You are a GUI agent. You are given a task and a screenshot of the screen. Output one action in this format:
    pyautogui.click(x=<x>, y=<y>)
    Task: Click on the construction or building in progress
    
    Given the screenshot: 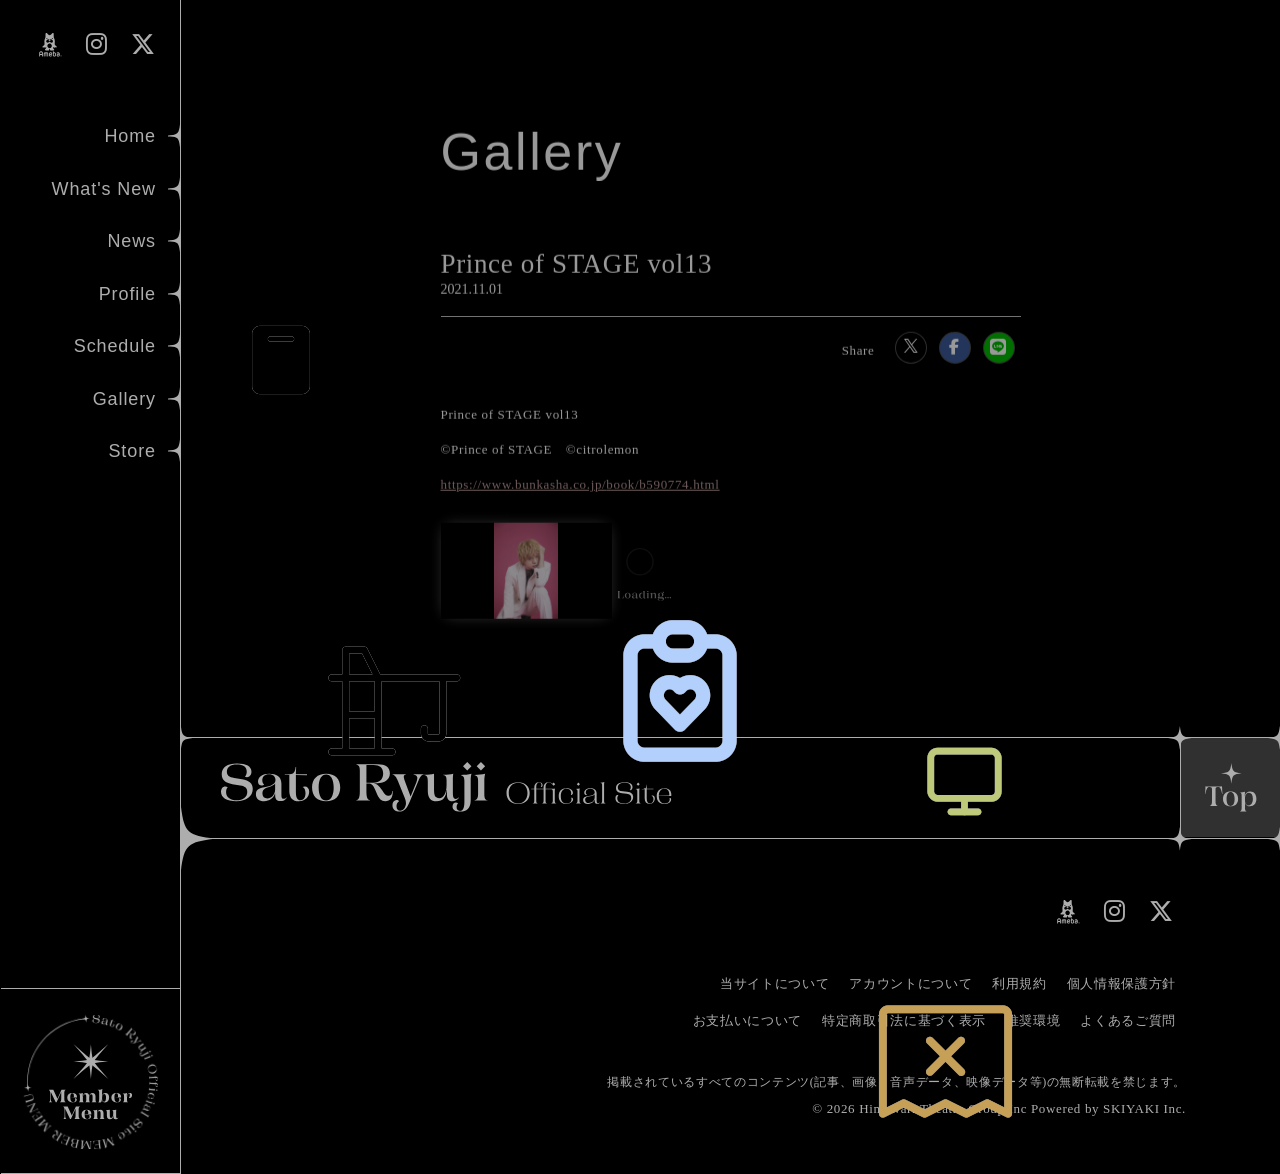 What is the action you would take?
    pyautogui.click(x=392, y=701)
    